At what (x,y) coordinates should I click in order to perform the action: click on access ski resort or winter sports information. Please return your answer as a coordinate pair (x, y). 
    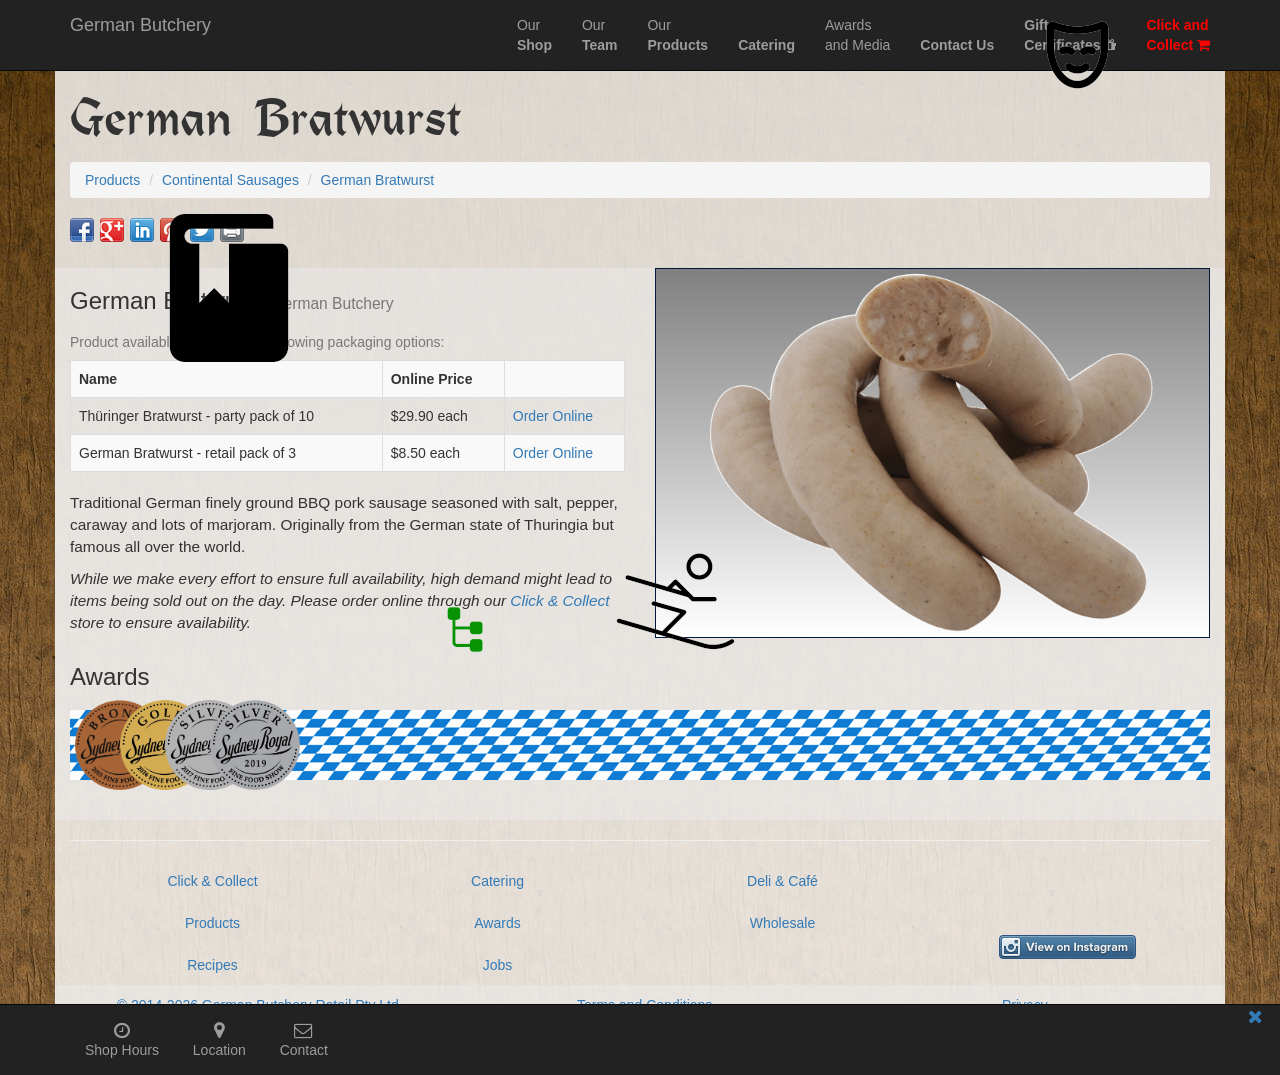
    Looking at the image, I should click on (675, 603).